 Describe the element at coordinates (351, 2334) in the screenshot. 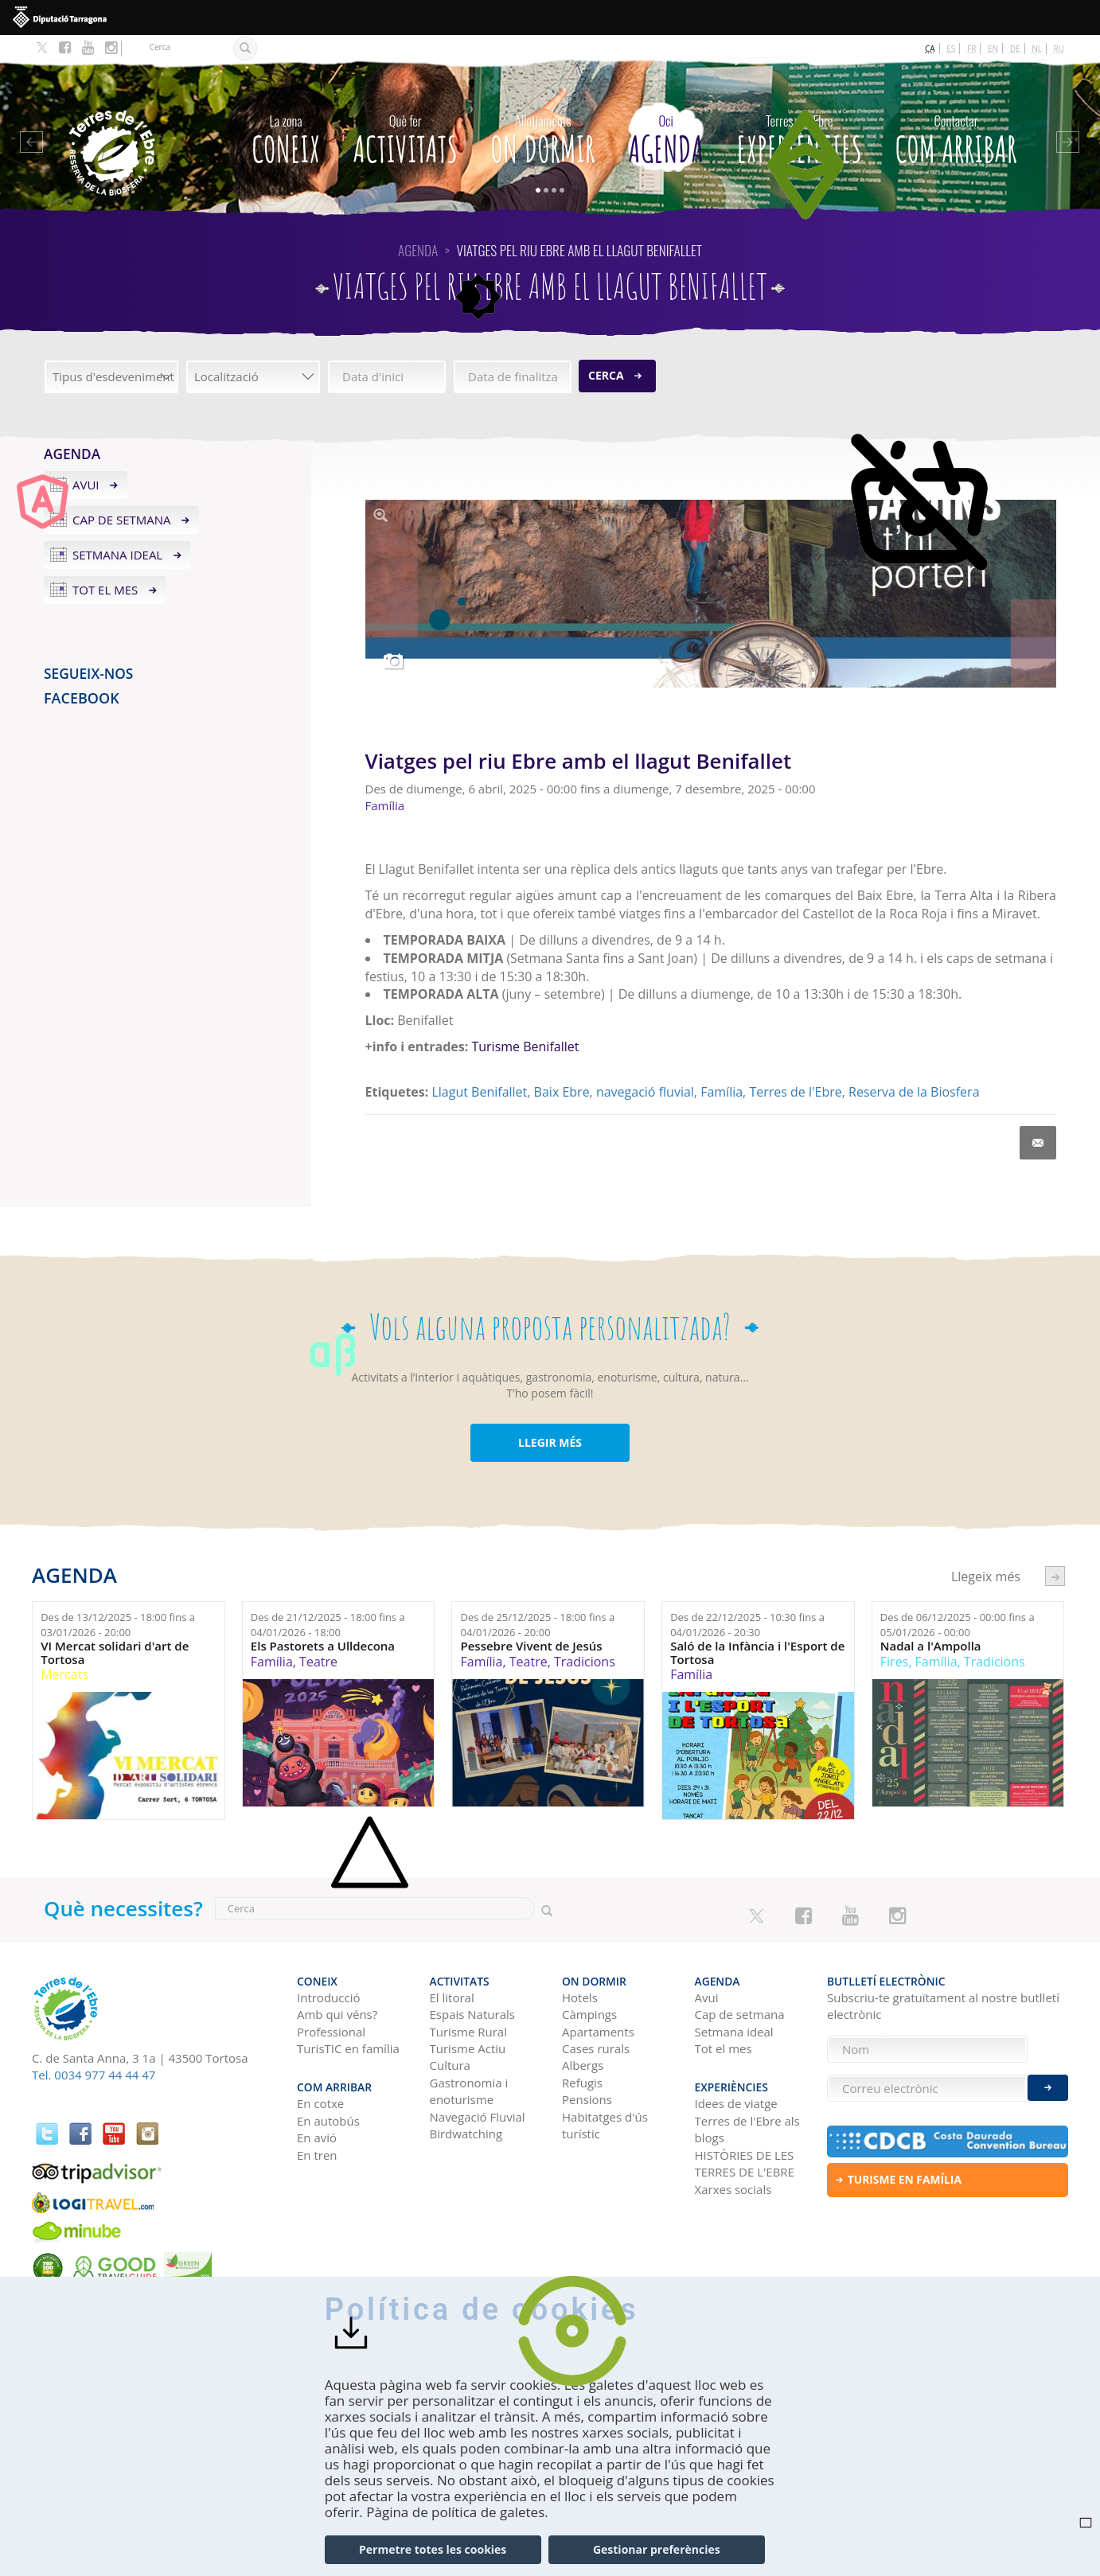

I see `download a file or document` at that location.